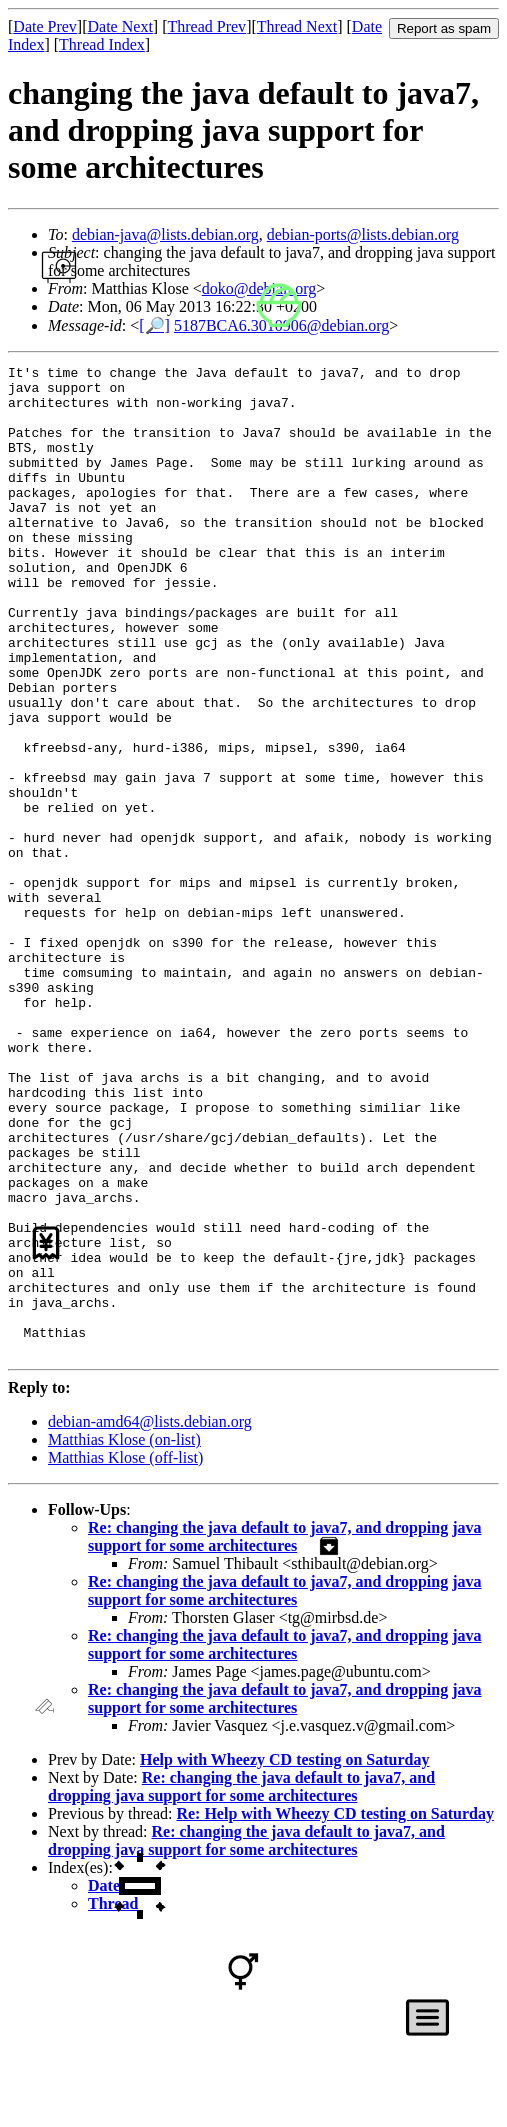  I want to click on view article or document content, so click(427, 2017).